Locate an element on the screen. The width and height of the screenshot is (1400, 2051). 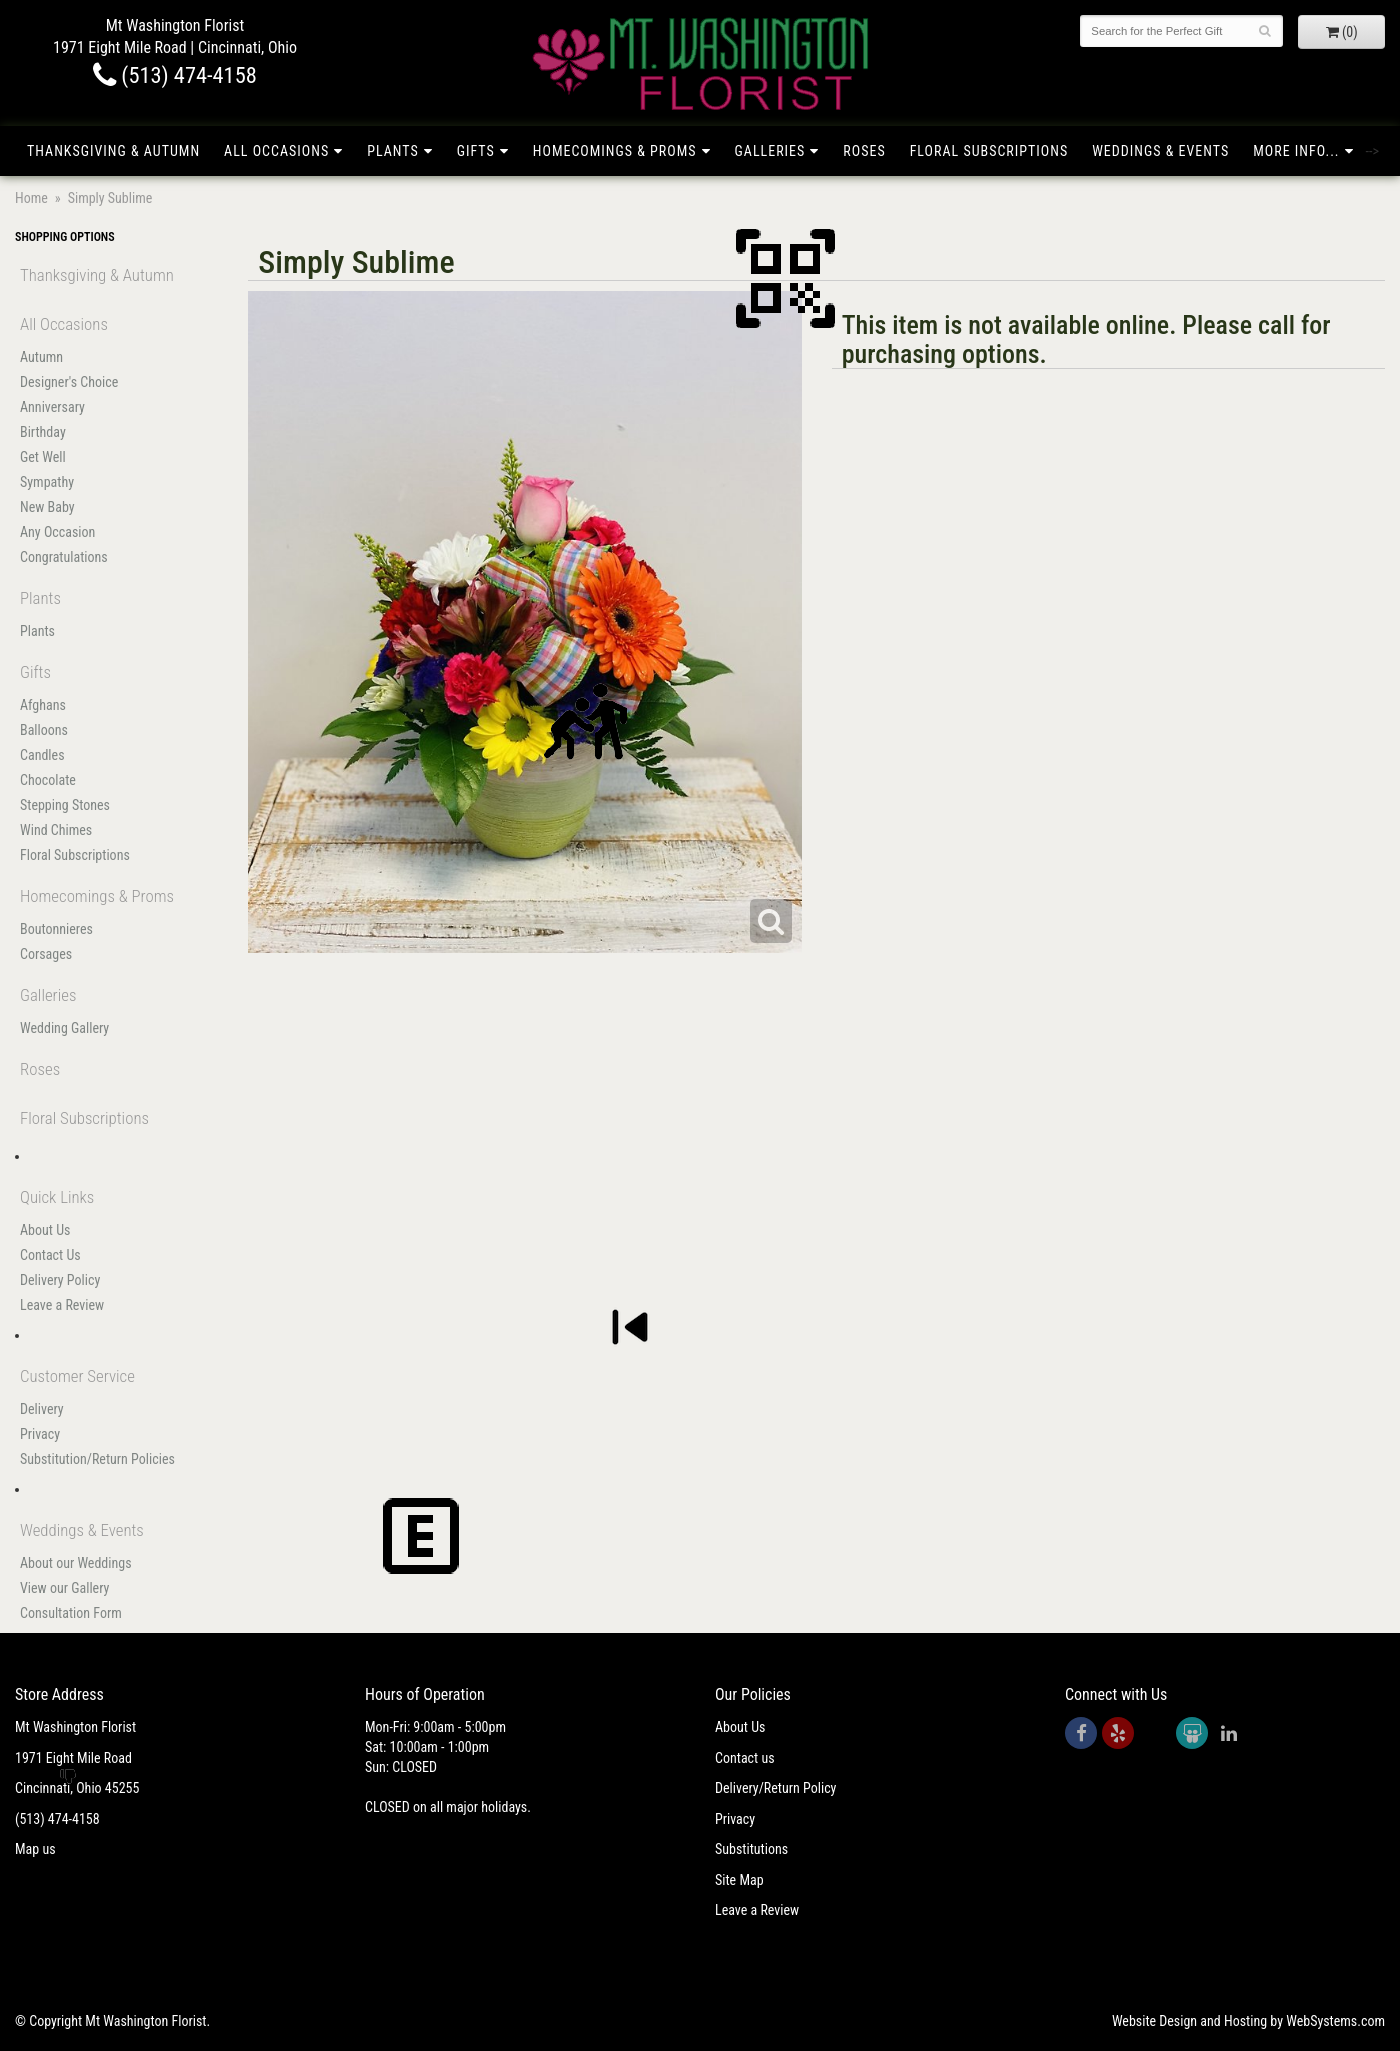
scan a QR code is located at coordinates (785, 278).